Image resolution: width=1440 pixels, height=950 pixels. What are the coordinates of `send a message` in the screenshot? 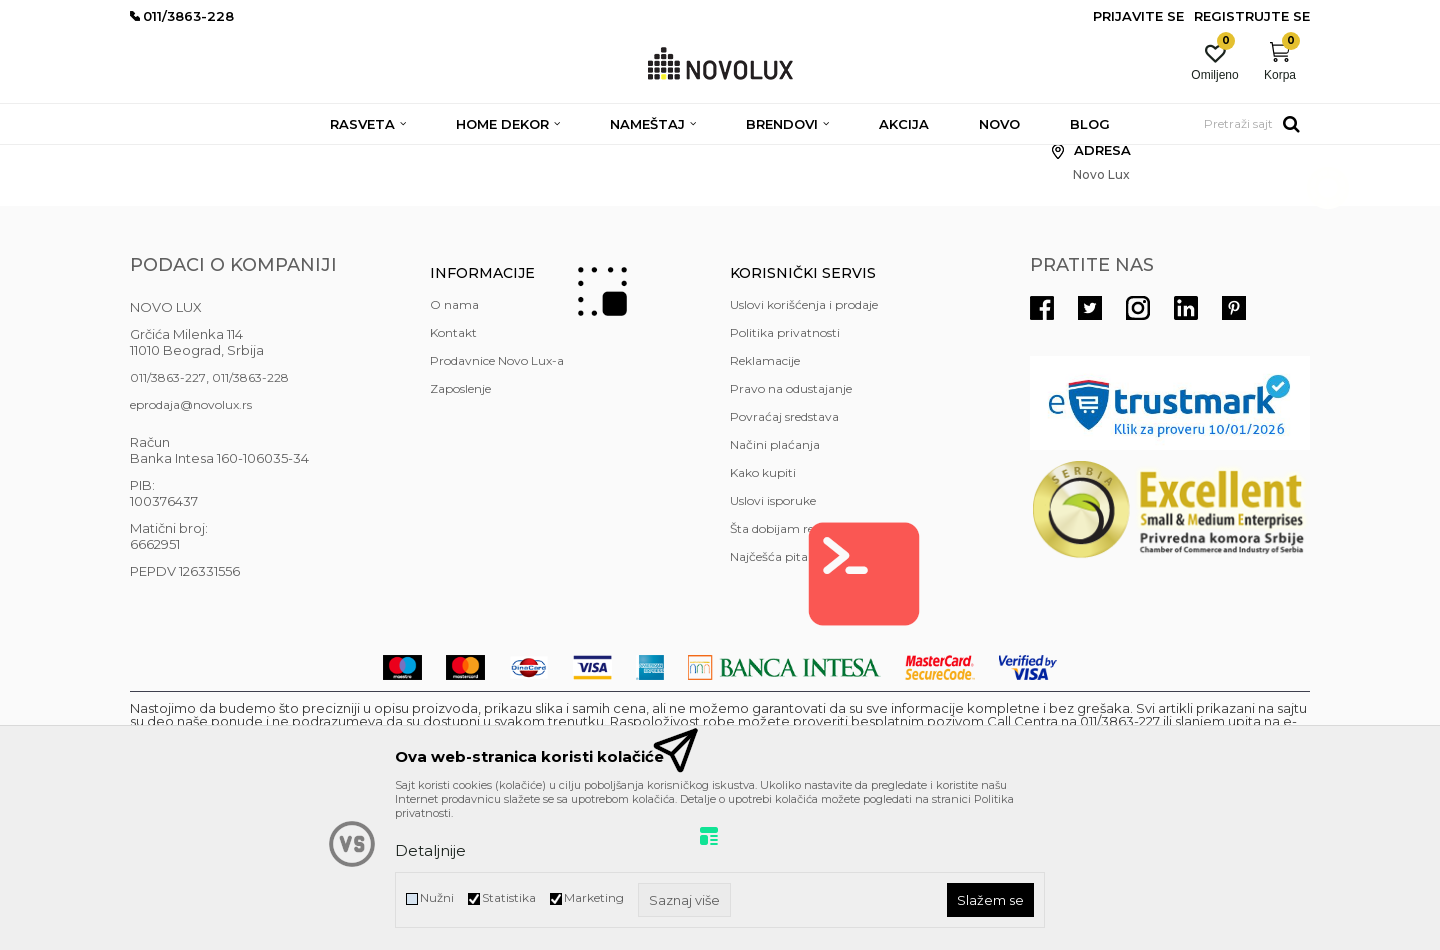 It's located at (676, 750).